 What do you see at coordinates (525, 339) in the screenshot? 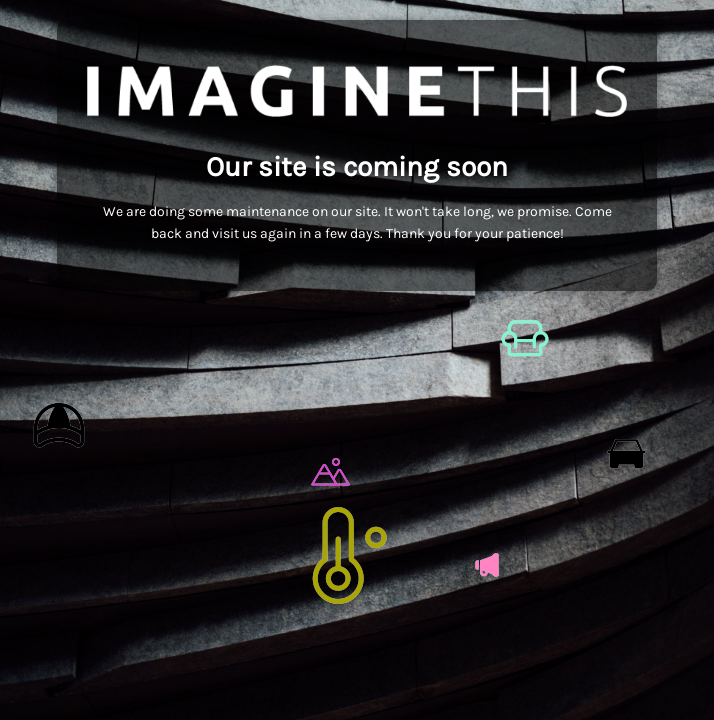
I see `browse furniture or home decor` at bounding box center [525, 339].